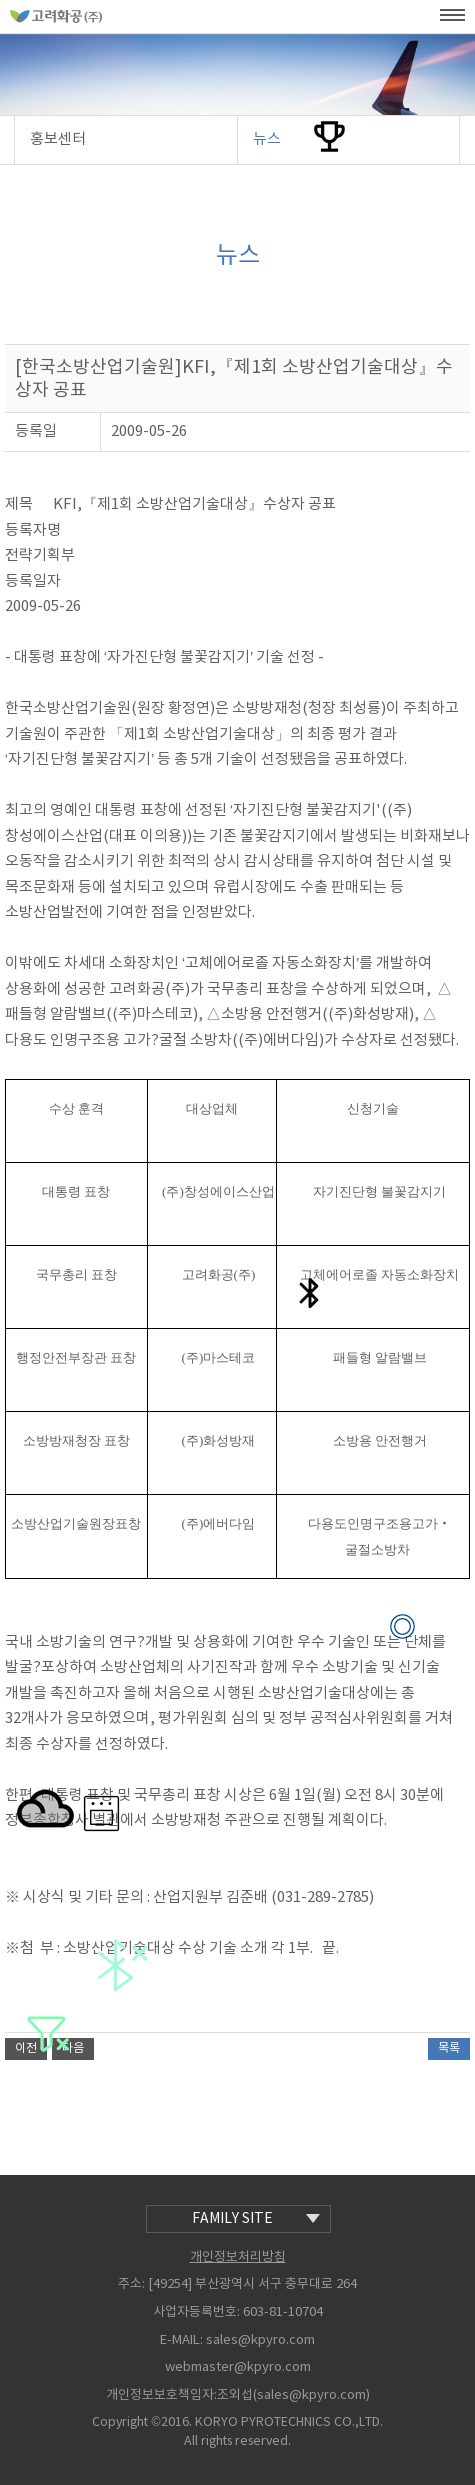 This screenshot has width=475, height=2485. Describe the element at coordinates (310, 1293) in the screenshot. I see `toggle bluetooth connectivity` at that location.